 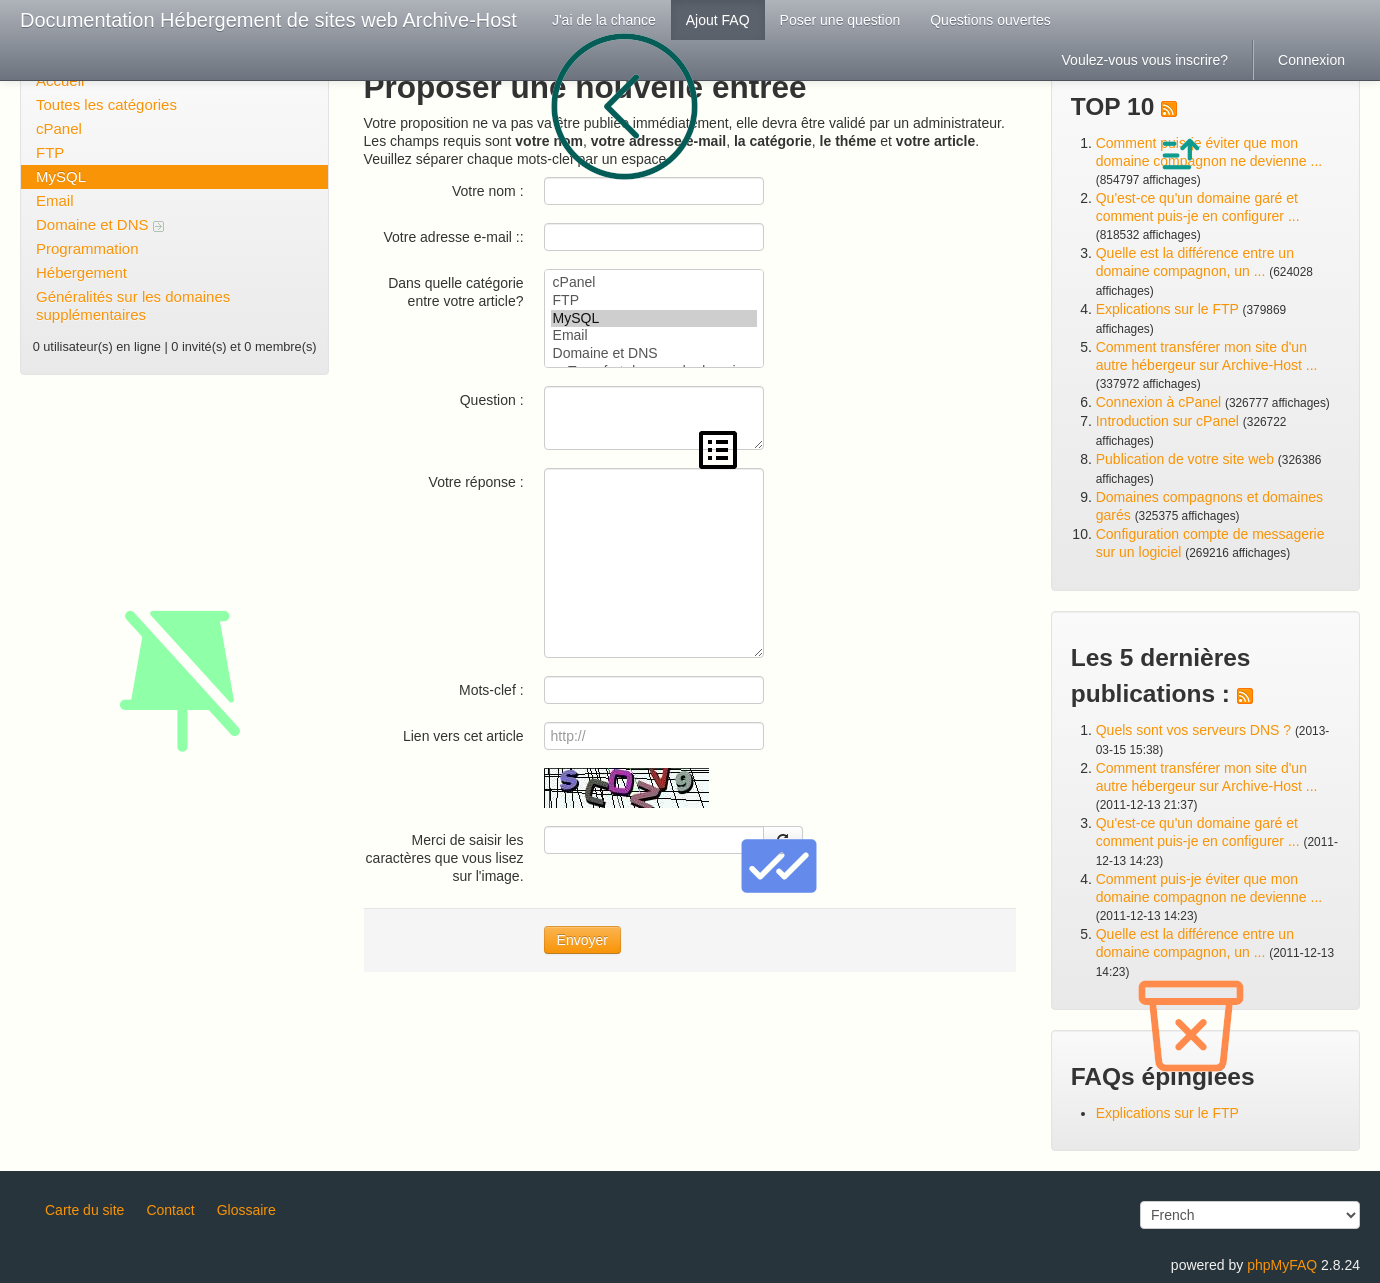 What do you see at coordinates (718, 450) in the screenshot?
I see `view list details or summary` at bounding box center [718, 450].